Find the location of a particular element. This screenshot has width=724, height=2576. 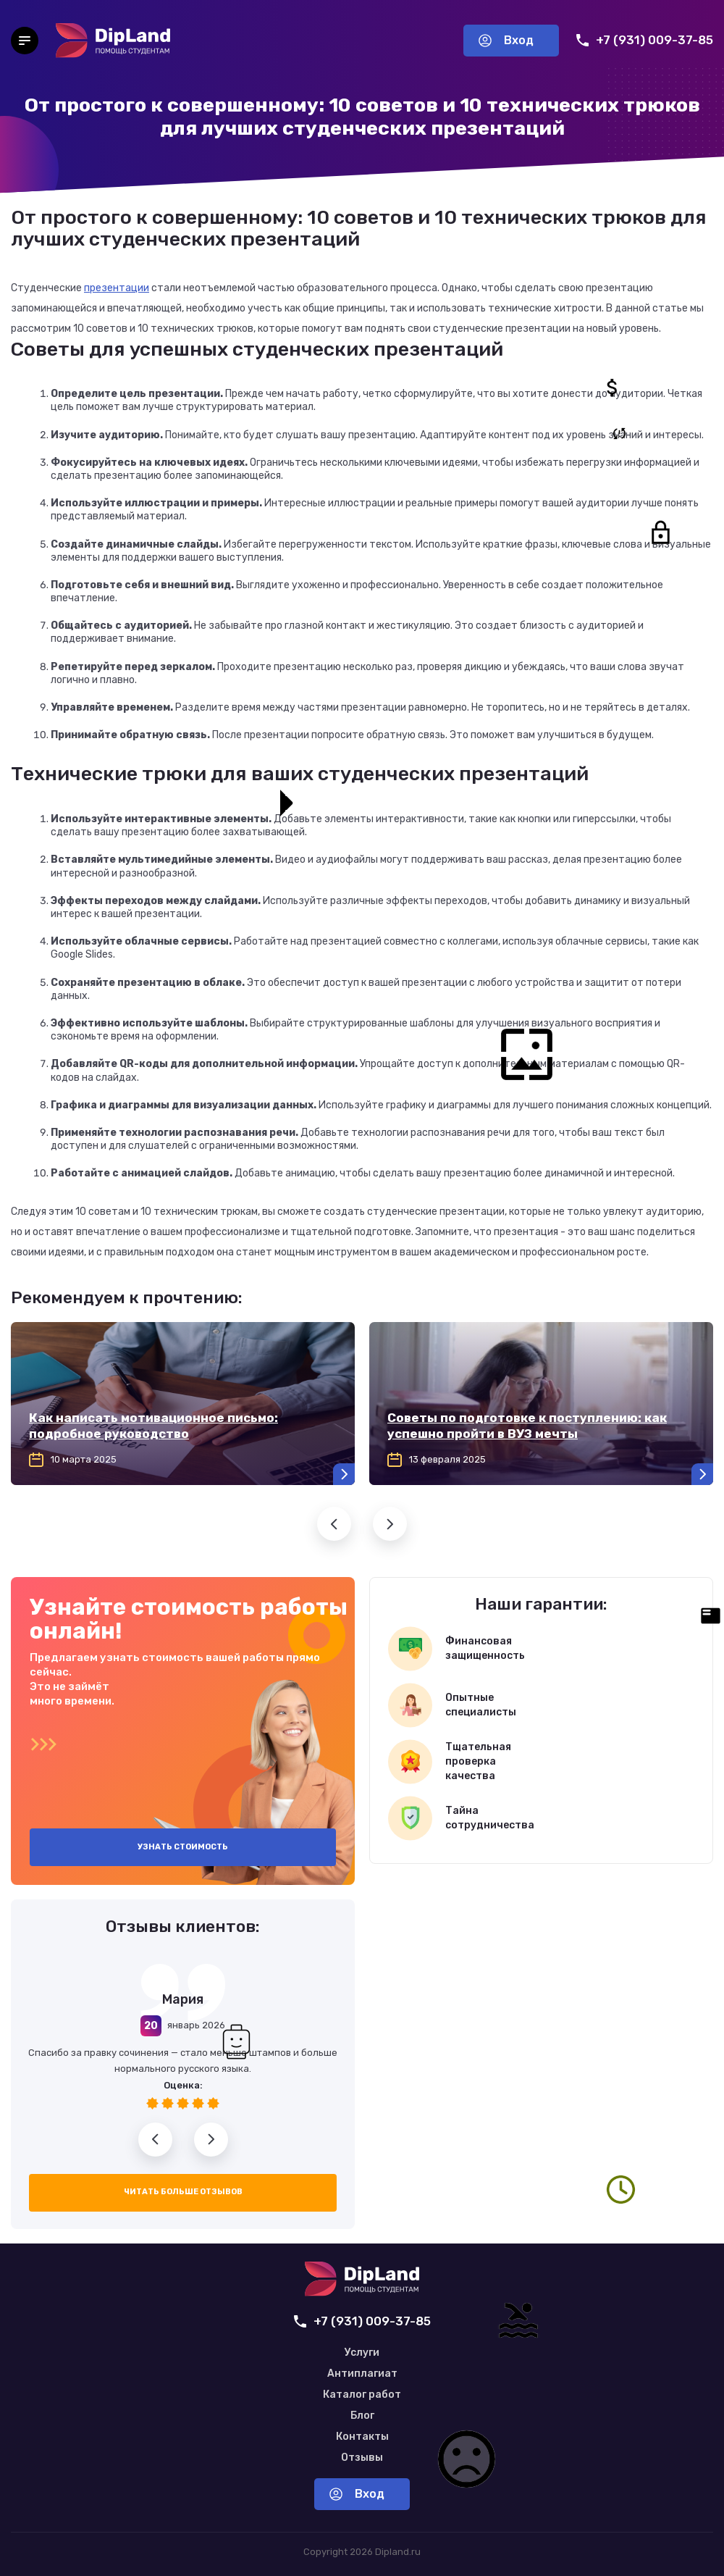

view featured playlist is located at coordinates (710, 1615).